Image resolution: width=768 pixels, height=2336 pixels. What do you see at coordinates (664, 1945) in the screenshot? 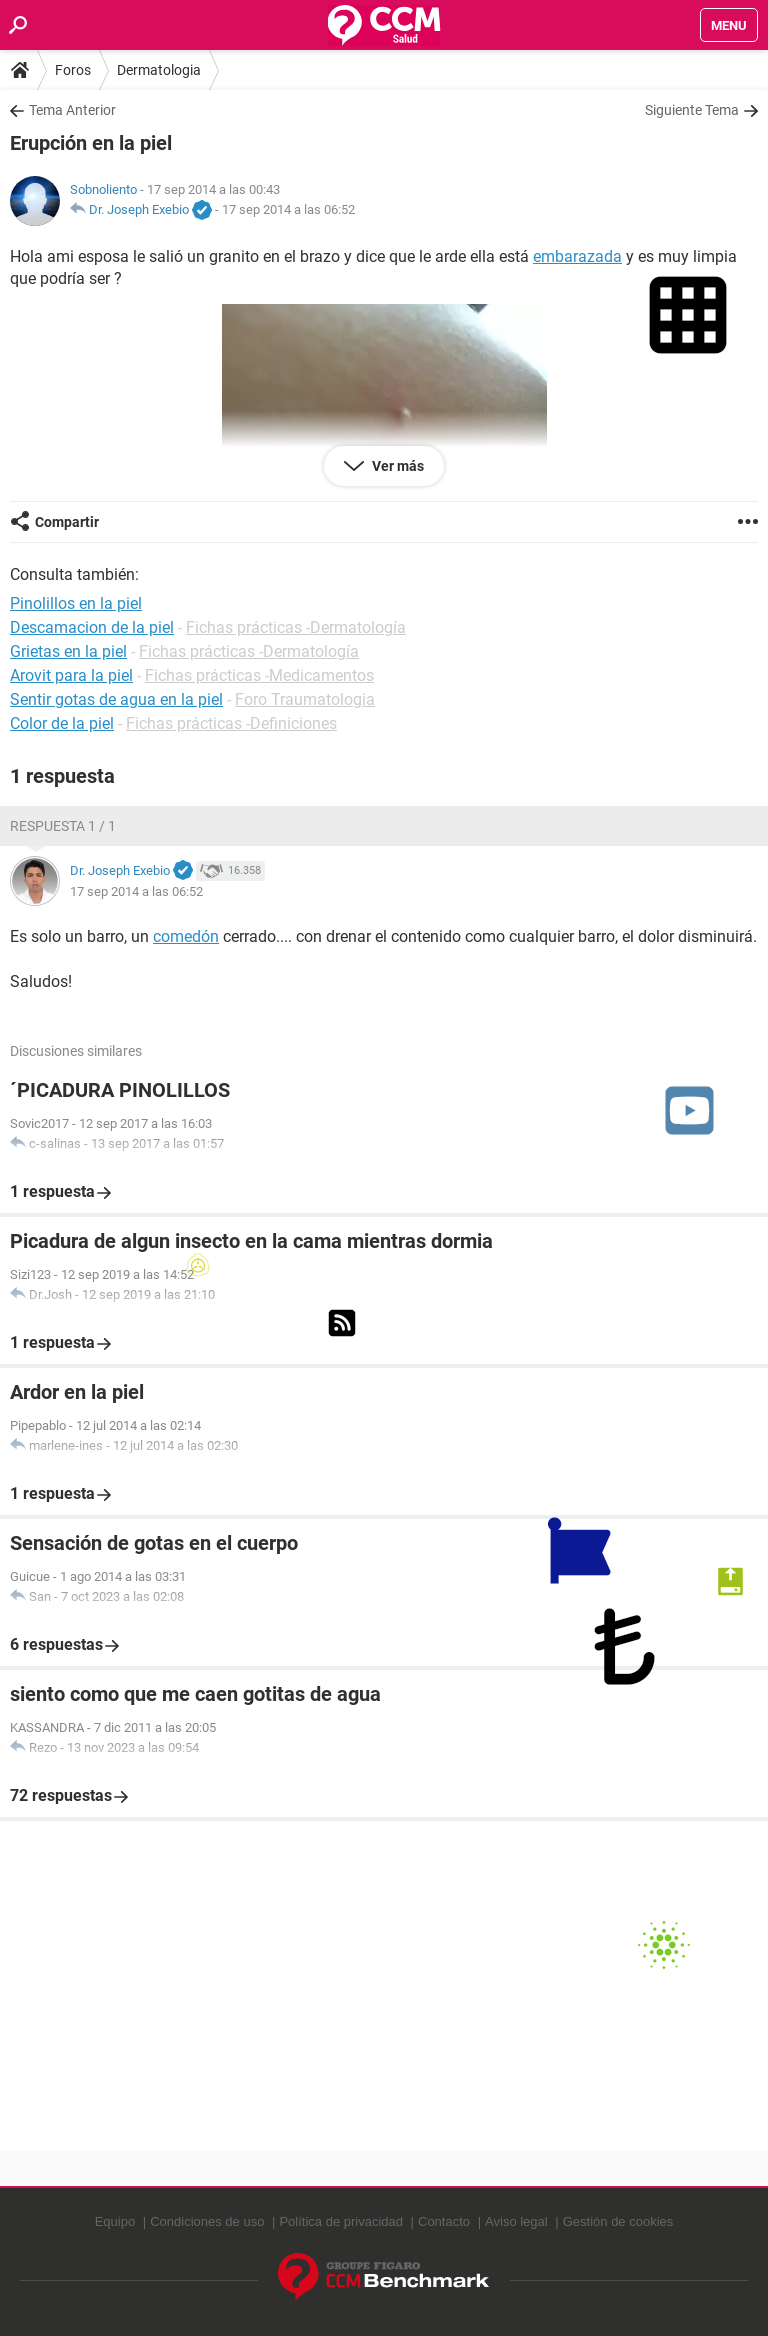
I see `cardano cryptocurrency logo` at bounding box center [664, 1945].